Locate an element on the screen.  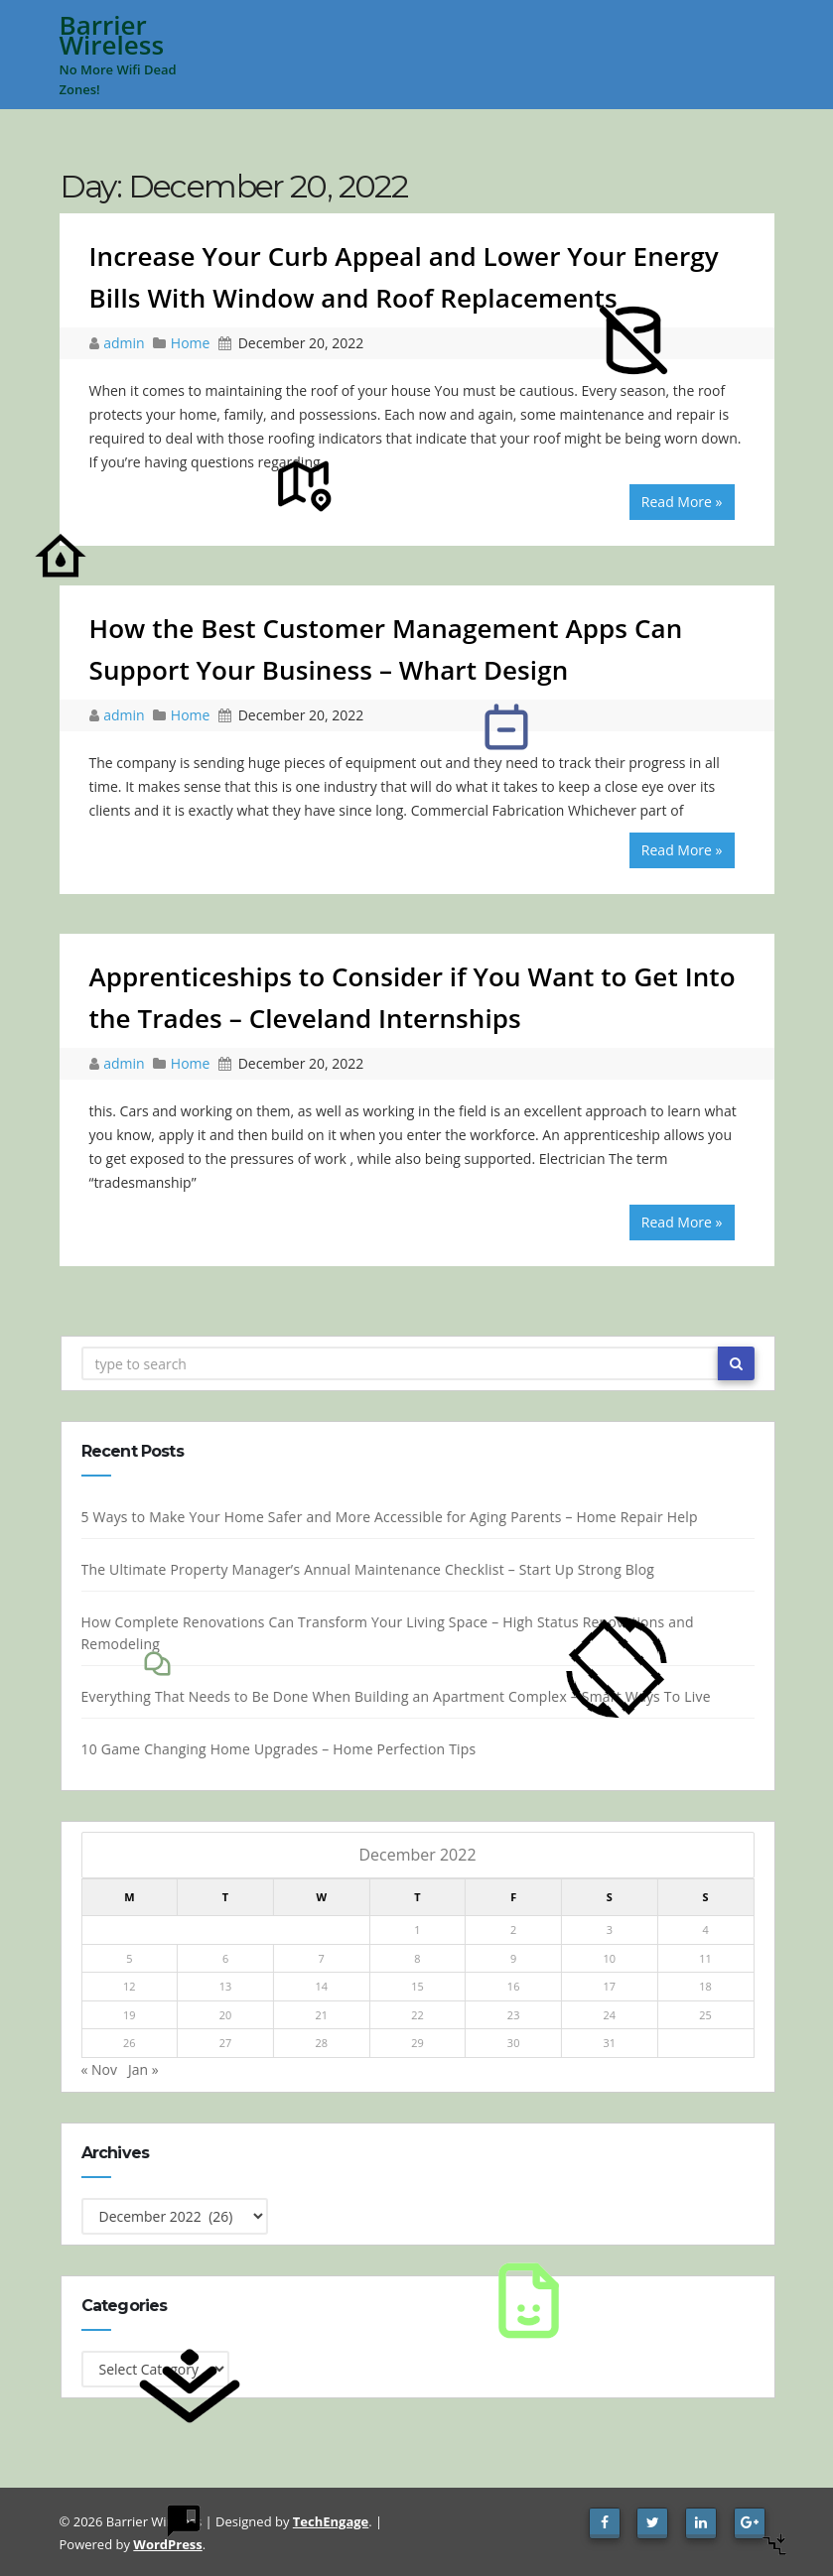
remove an event from your calendar is located at coordinates (506, 728).